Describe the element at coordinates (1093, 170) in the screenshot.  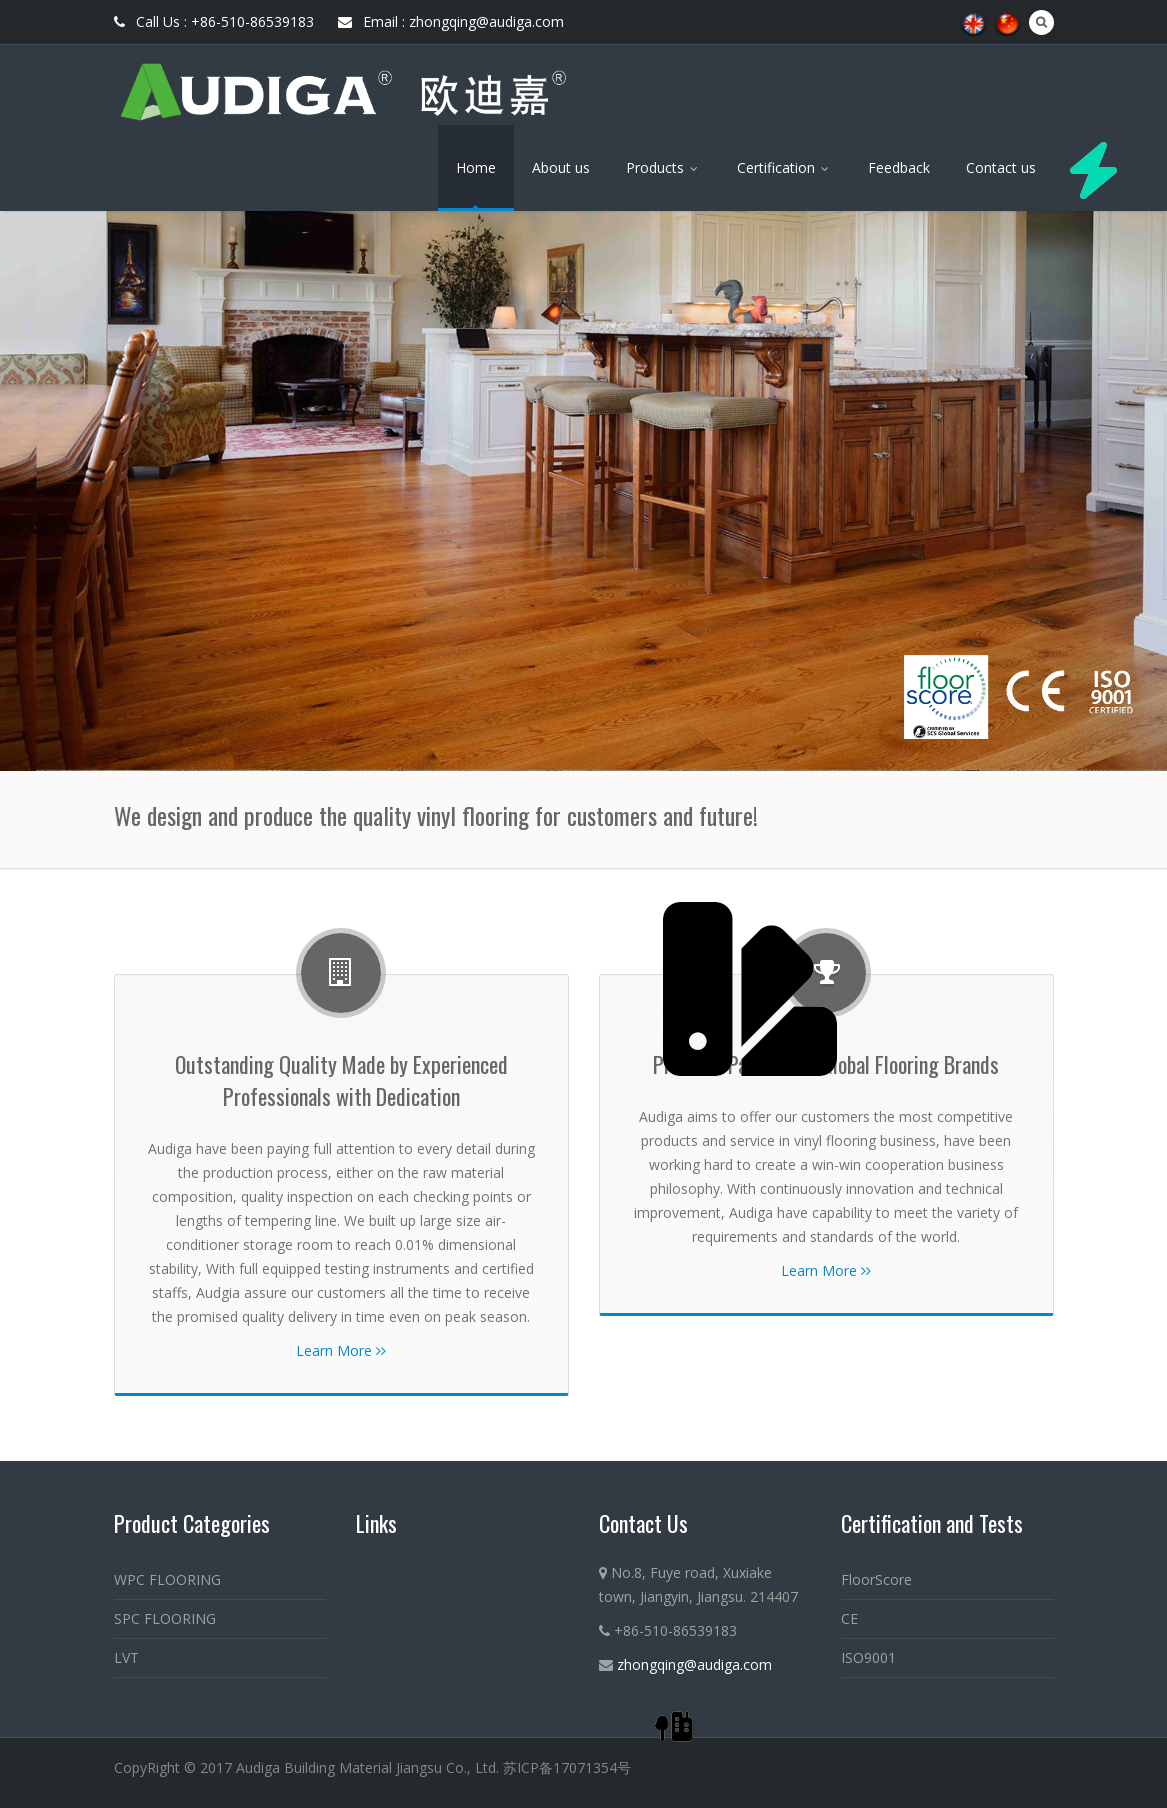
I see `indicates fast or instant action` at that location.